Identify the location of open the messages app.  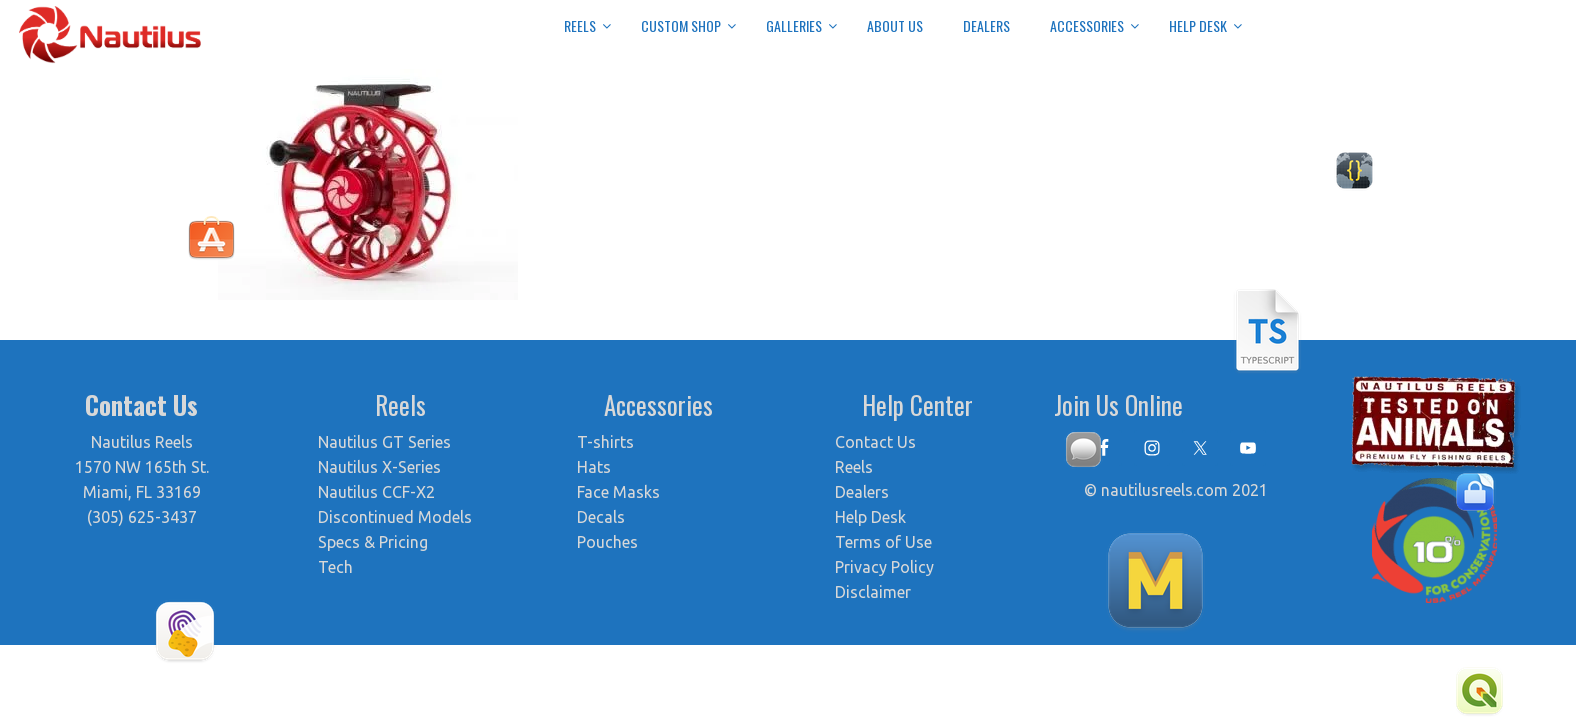
(1083, 449).